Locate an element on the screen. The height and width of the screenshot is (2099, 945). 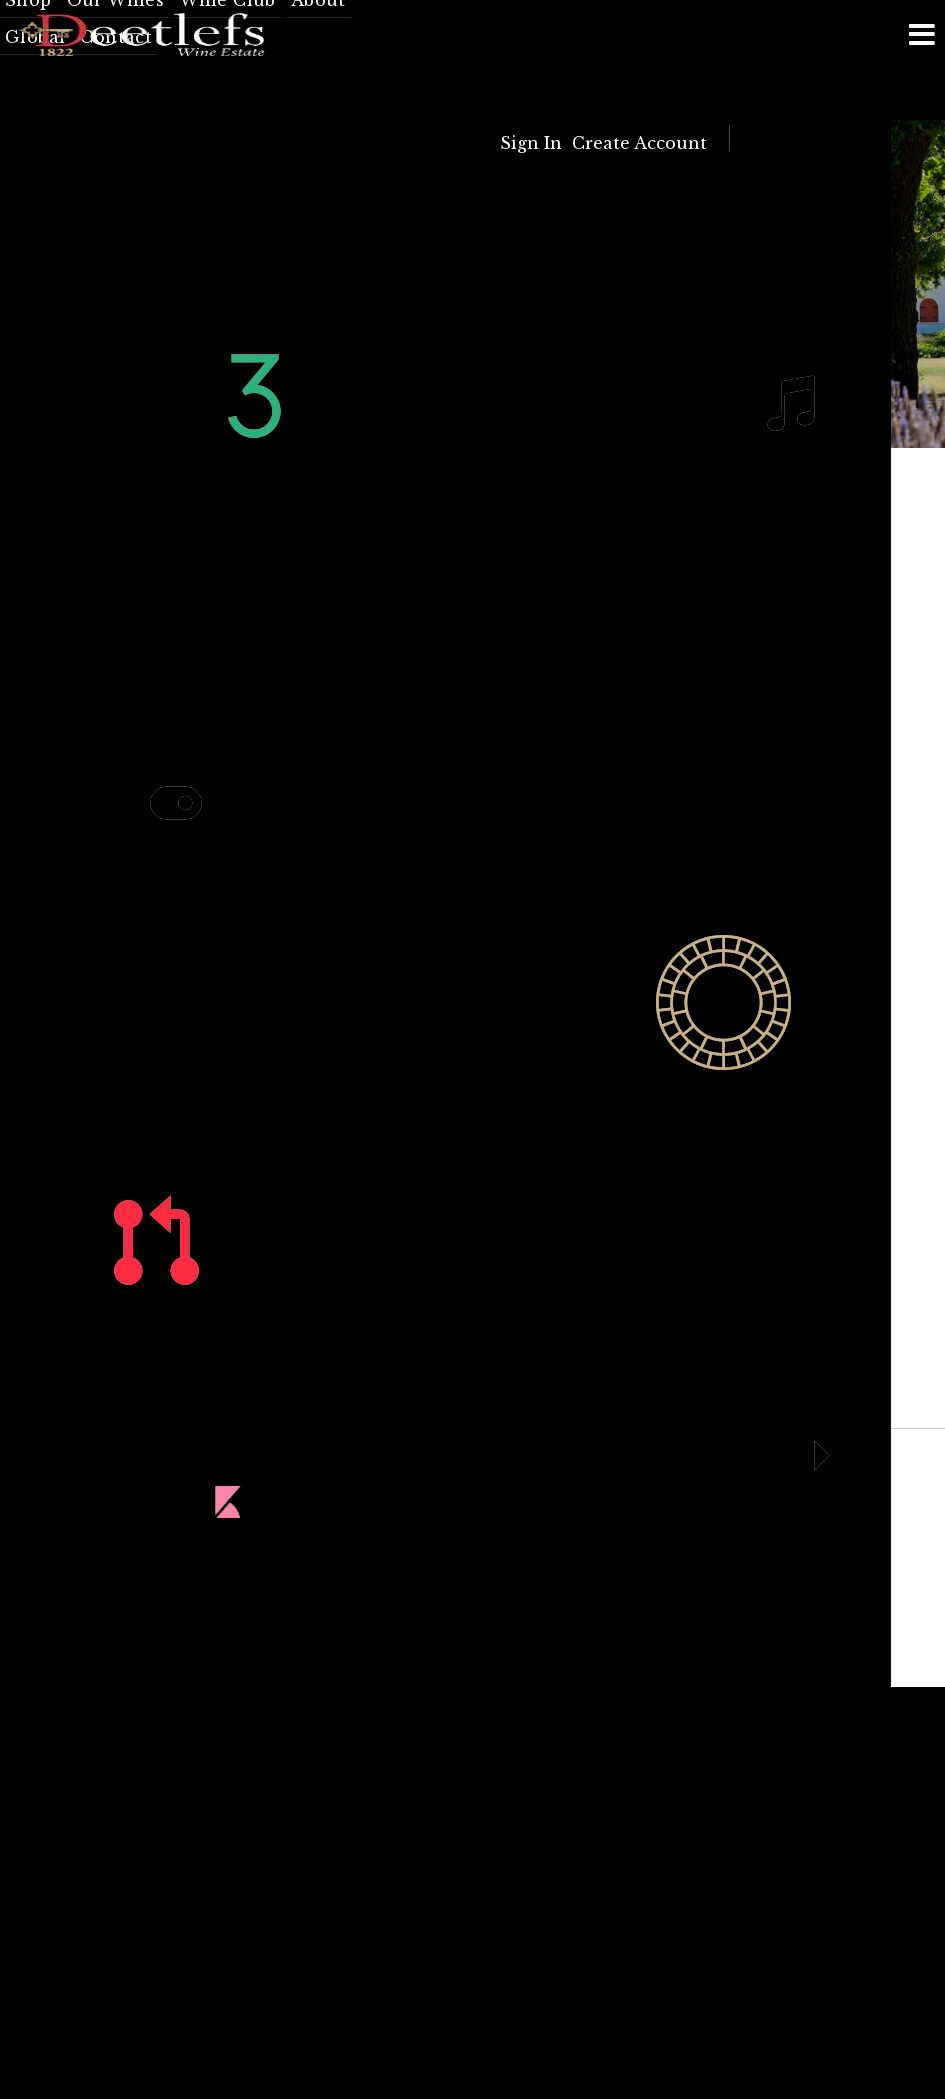
select number 3 from a list or sequence is located at coordinates (254, 395).